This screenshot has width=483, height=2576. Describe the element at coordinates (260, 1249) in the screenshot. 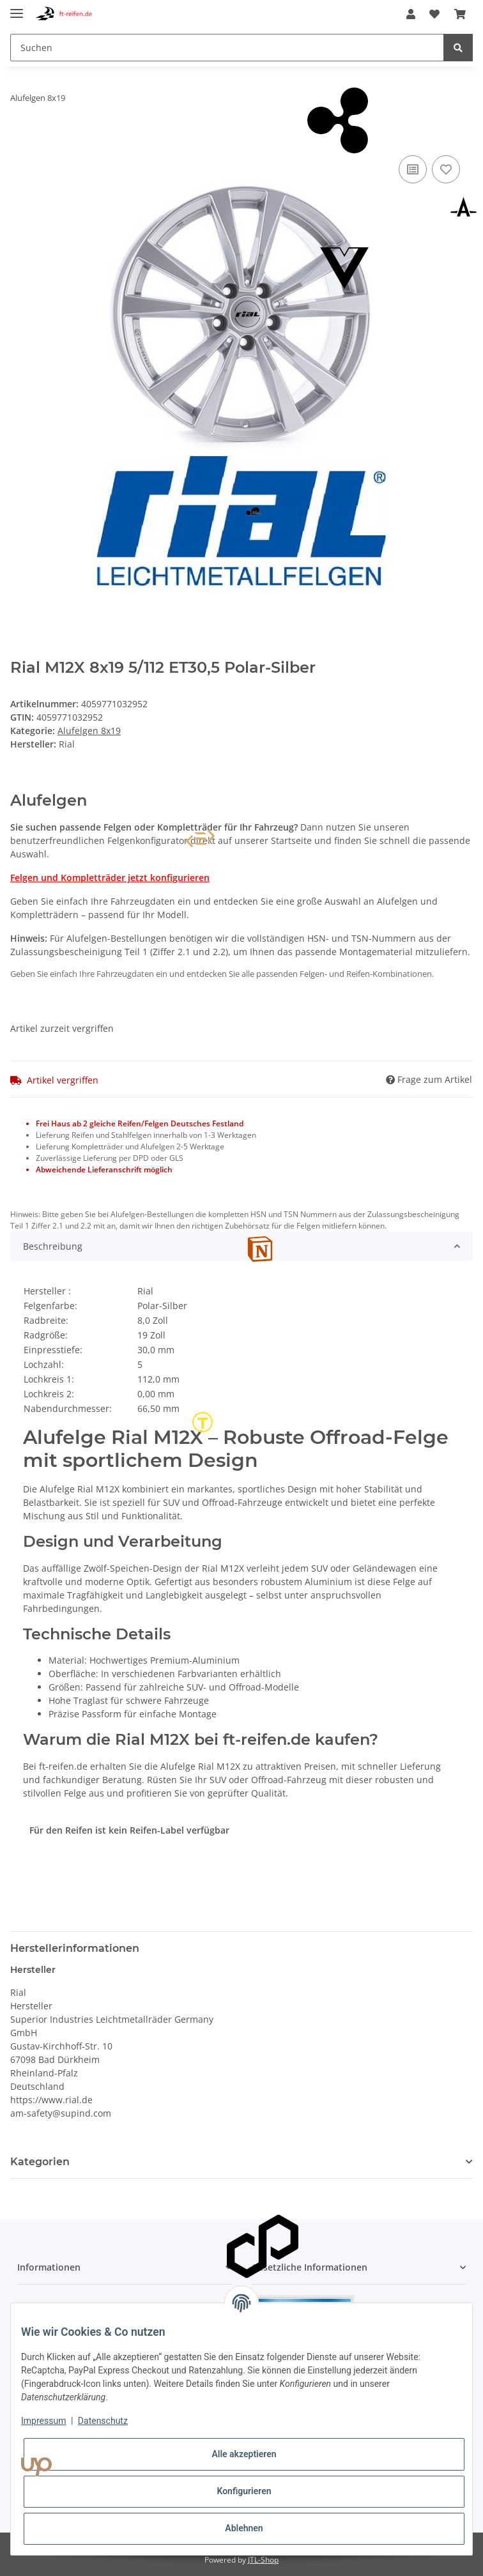

I see `open Notion app` at that location.